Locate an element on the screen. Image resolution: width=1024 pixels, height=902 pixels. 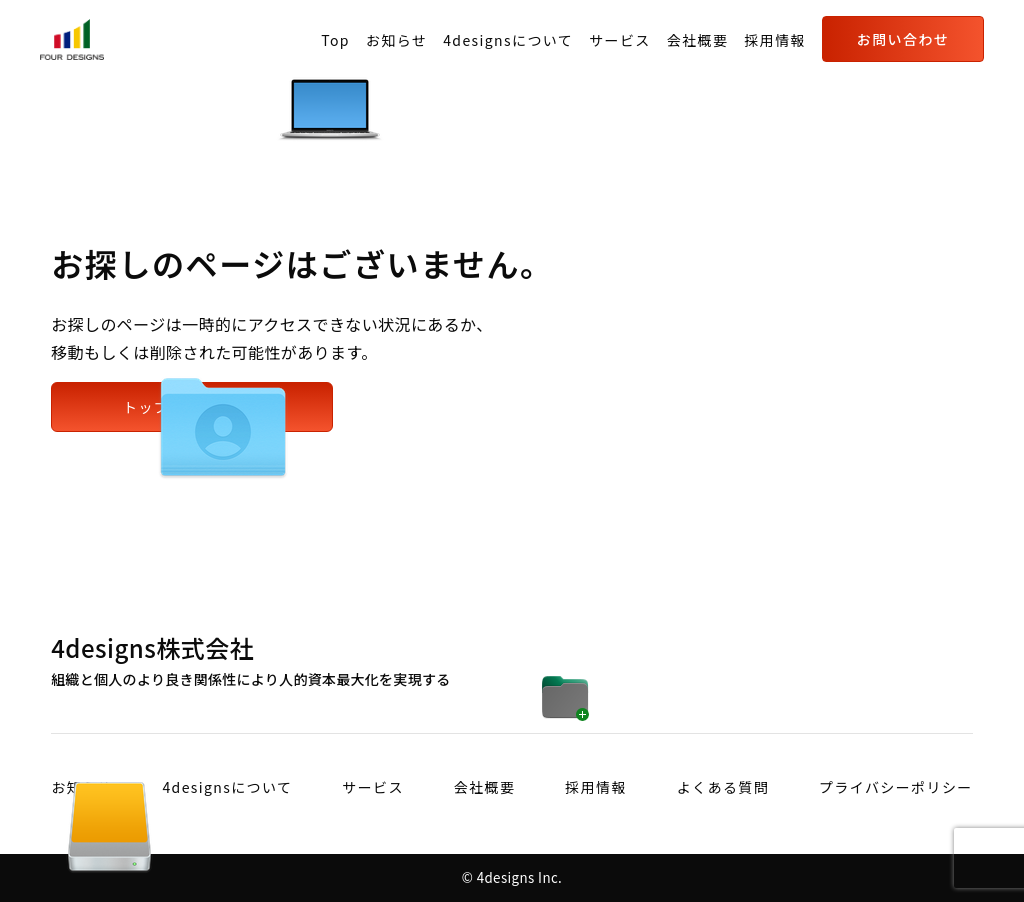
access external storage drives is located at coordinates (109, 828).